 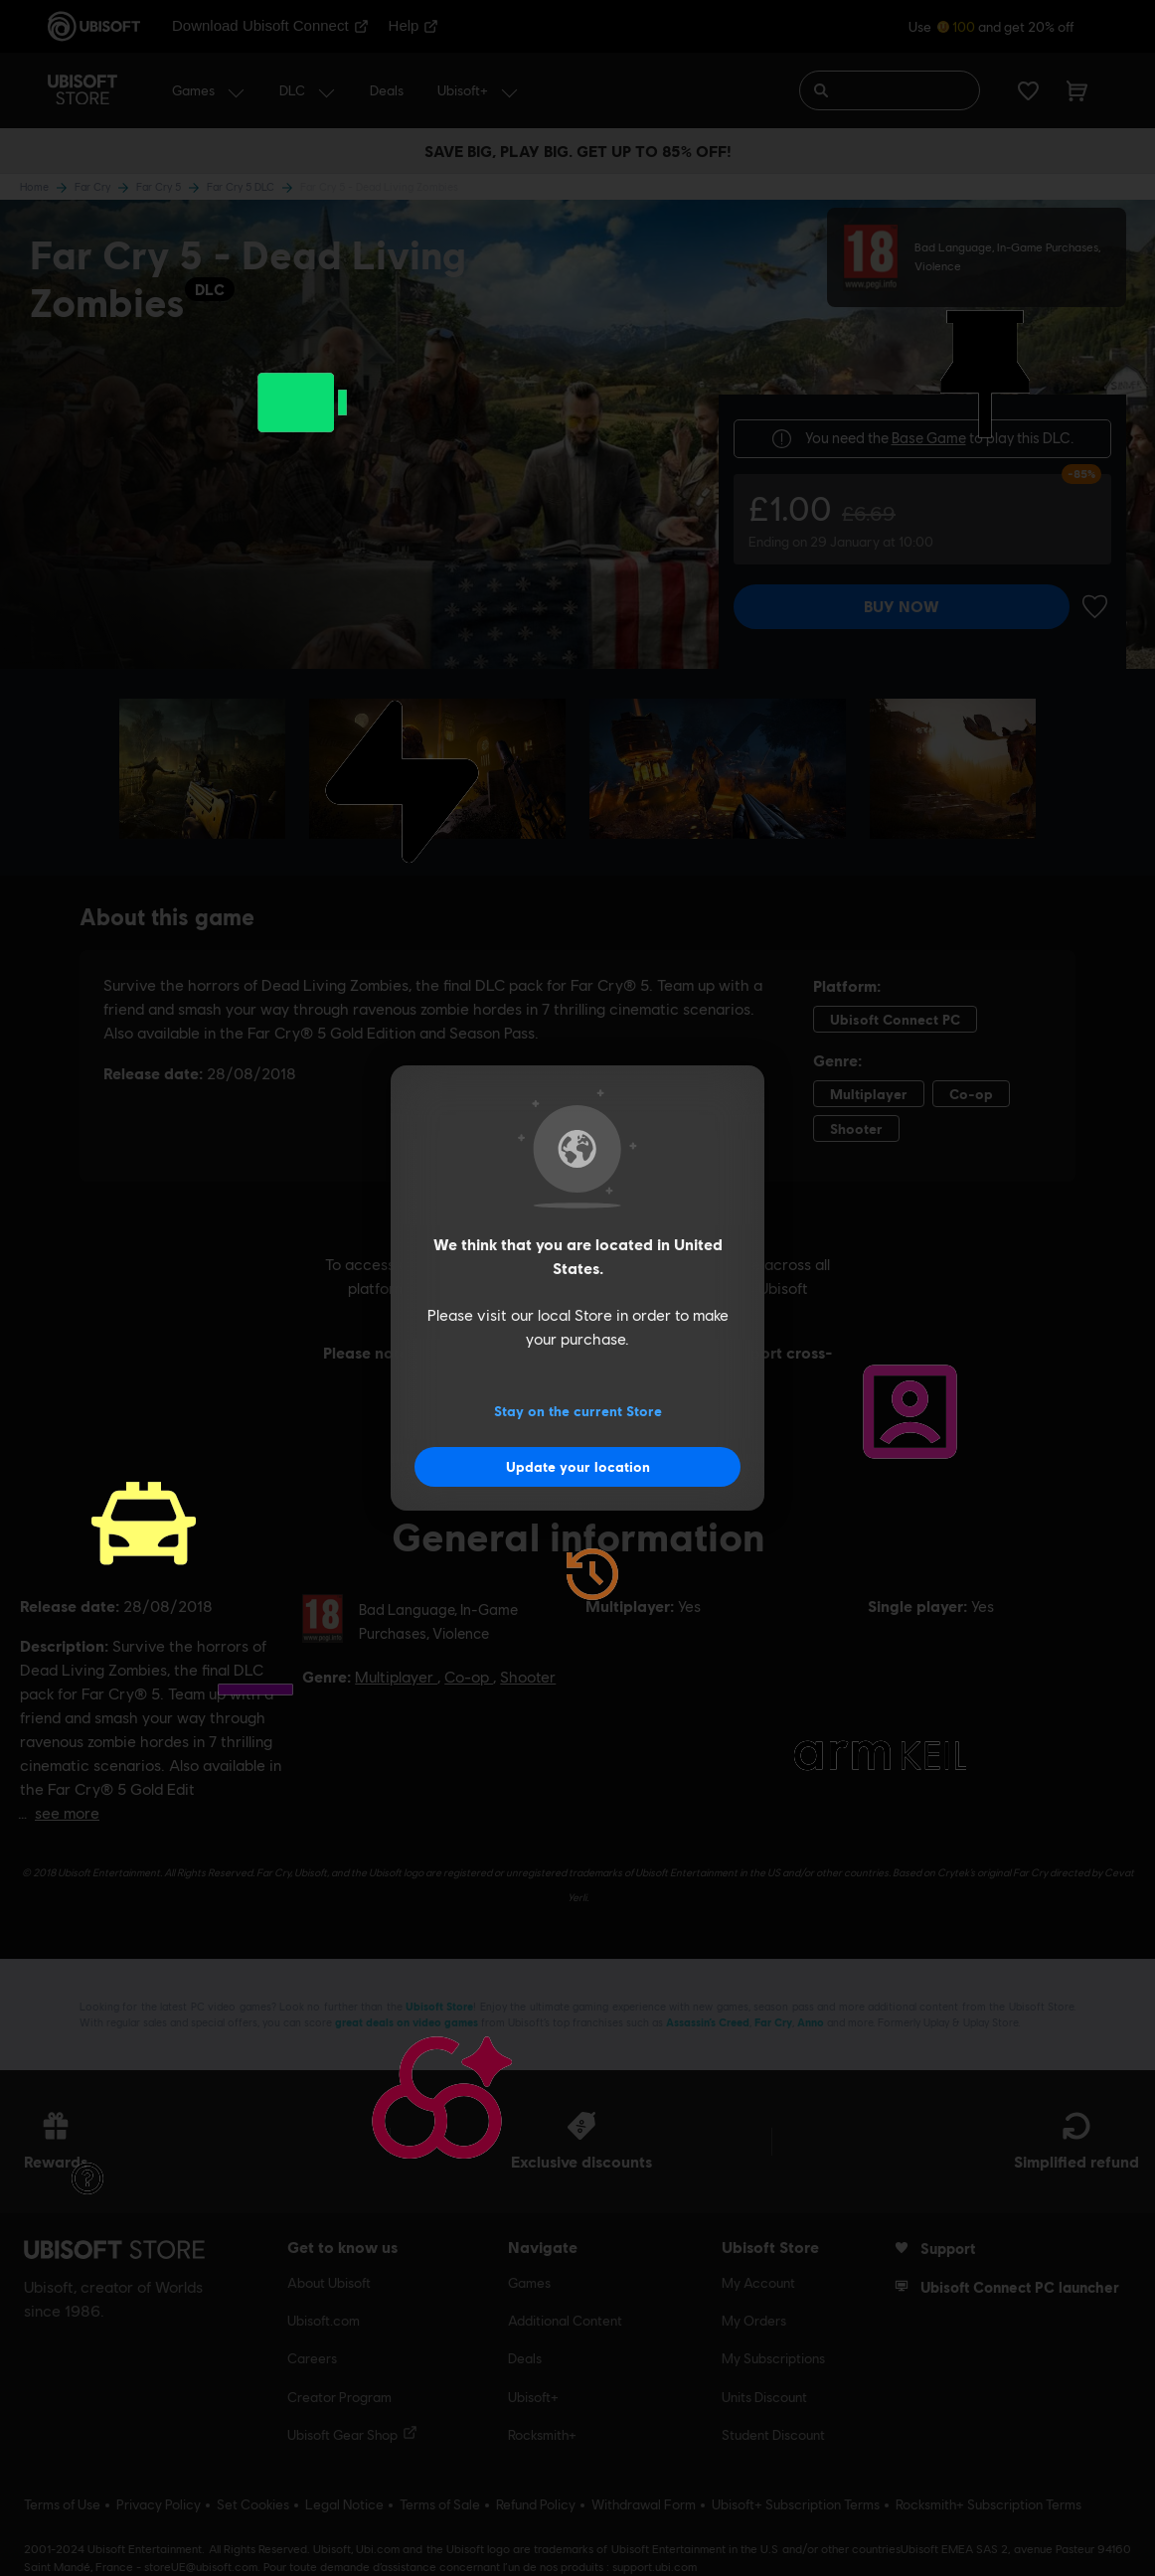 I want to click on view history or recent activity, so click(x=592, y=1574).